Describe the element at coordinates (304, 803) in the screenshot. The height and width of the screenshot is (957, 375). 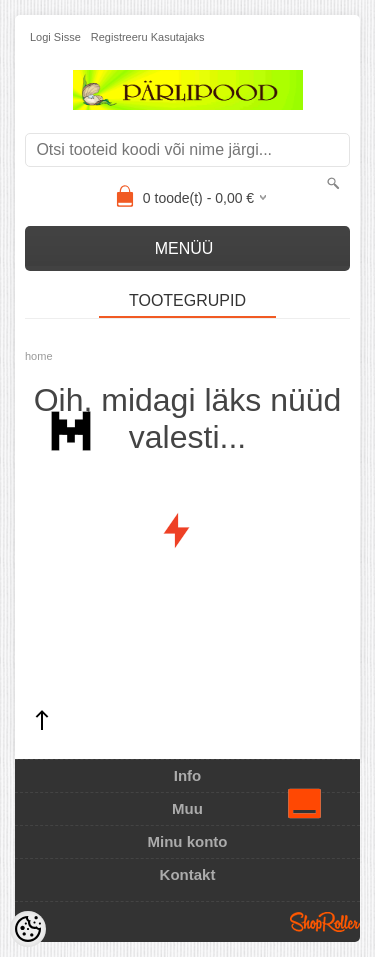
I see `switch to bottom panel layout` at that location.